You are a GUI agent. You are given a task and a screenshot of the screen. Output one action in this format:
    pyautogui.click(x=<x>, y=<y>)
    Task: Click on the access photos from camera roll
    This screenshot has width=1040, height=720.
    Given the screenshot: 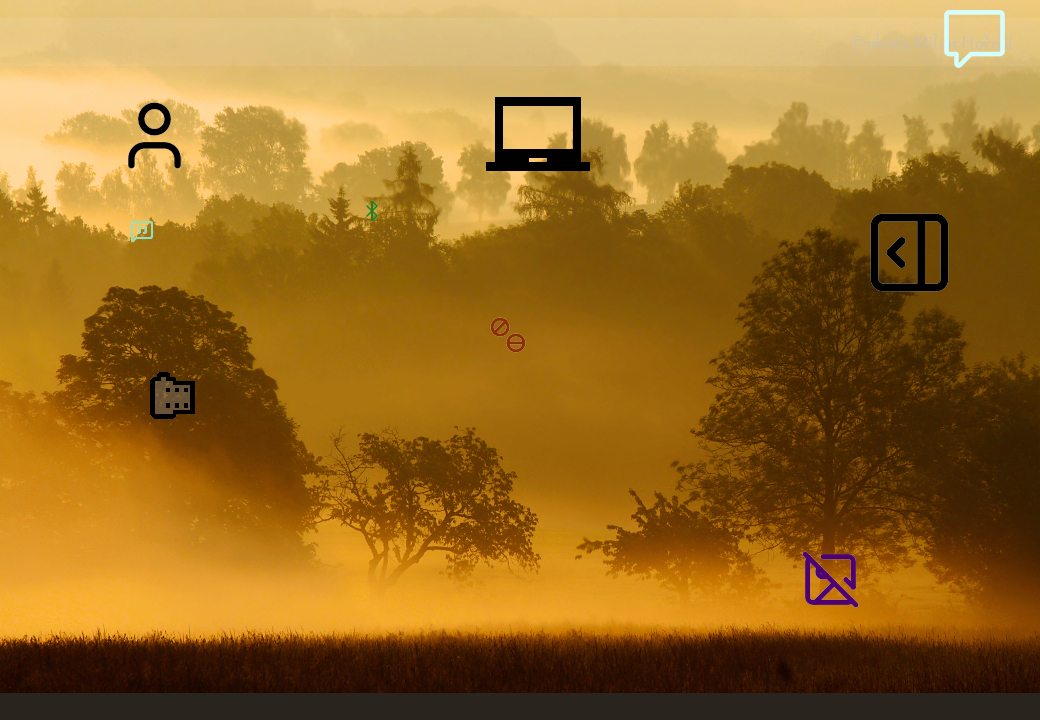 What is the action you would take?
    pyautogui.click(x=172, y=396)
    